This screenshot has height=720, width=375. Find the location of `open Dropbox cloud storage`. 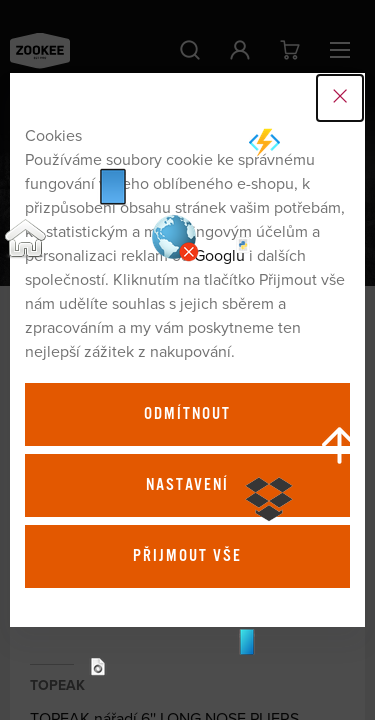

open Dropbox cloud storage is located at coordinates (269, 501).